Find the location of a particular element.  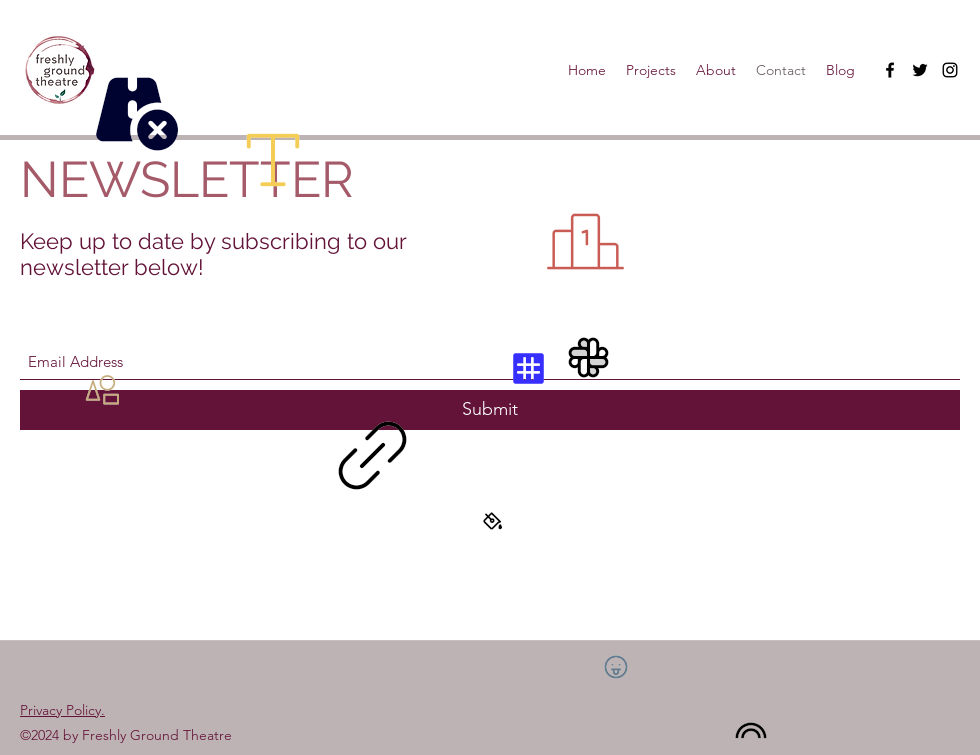

road closure or blocked route is located at coordinates (132, 109).